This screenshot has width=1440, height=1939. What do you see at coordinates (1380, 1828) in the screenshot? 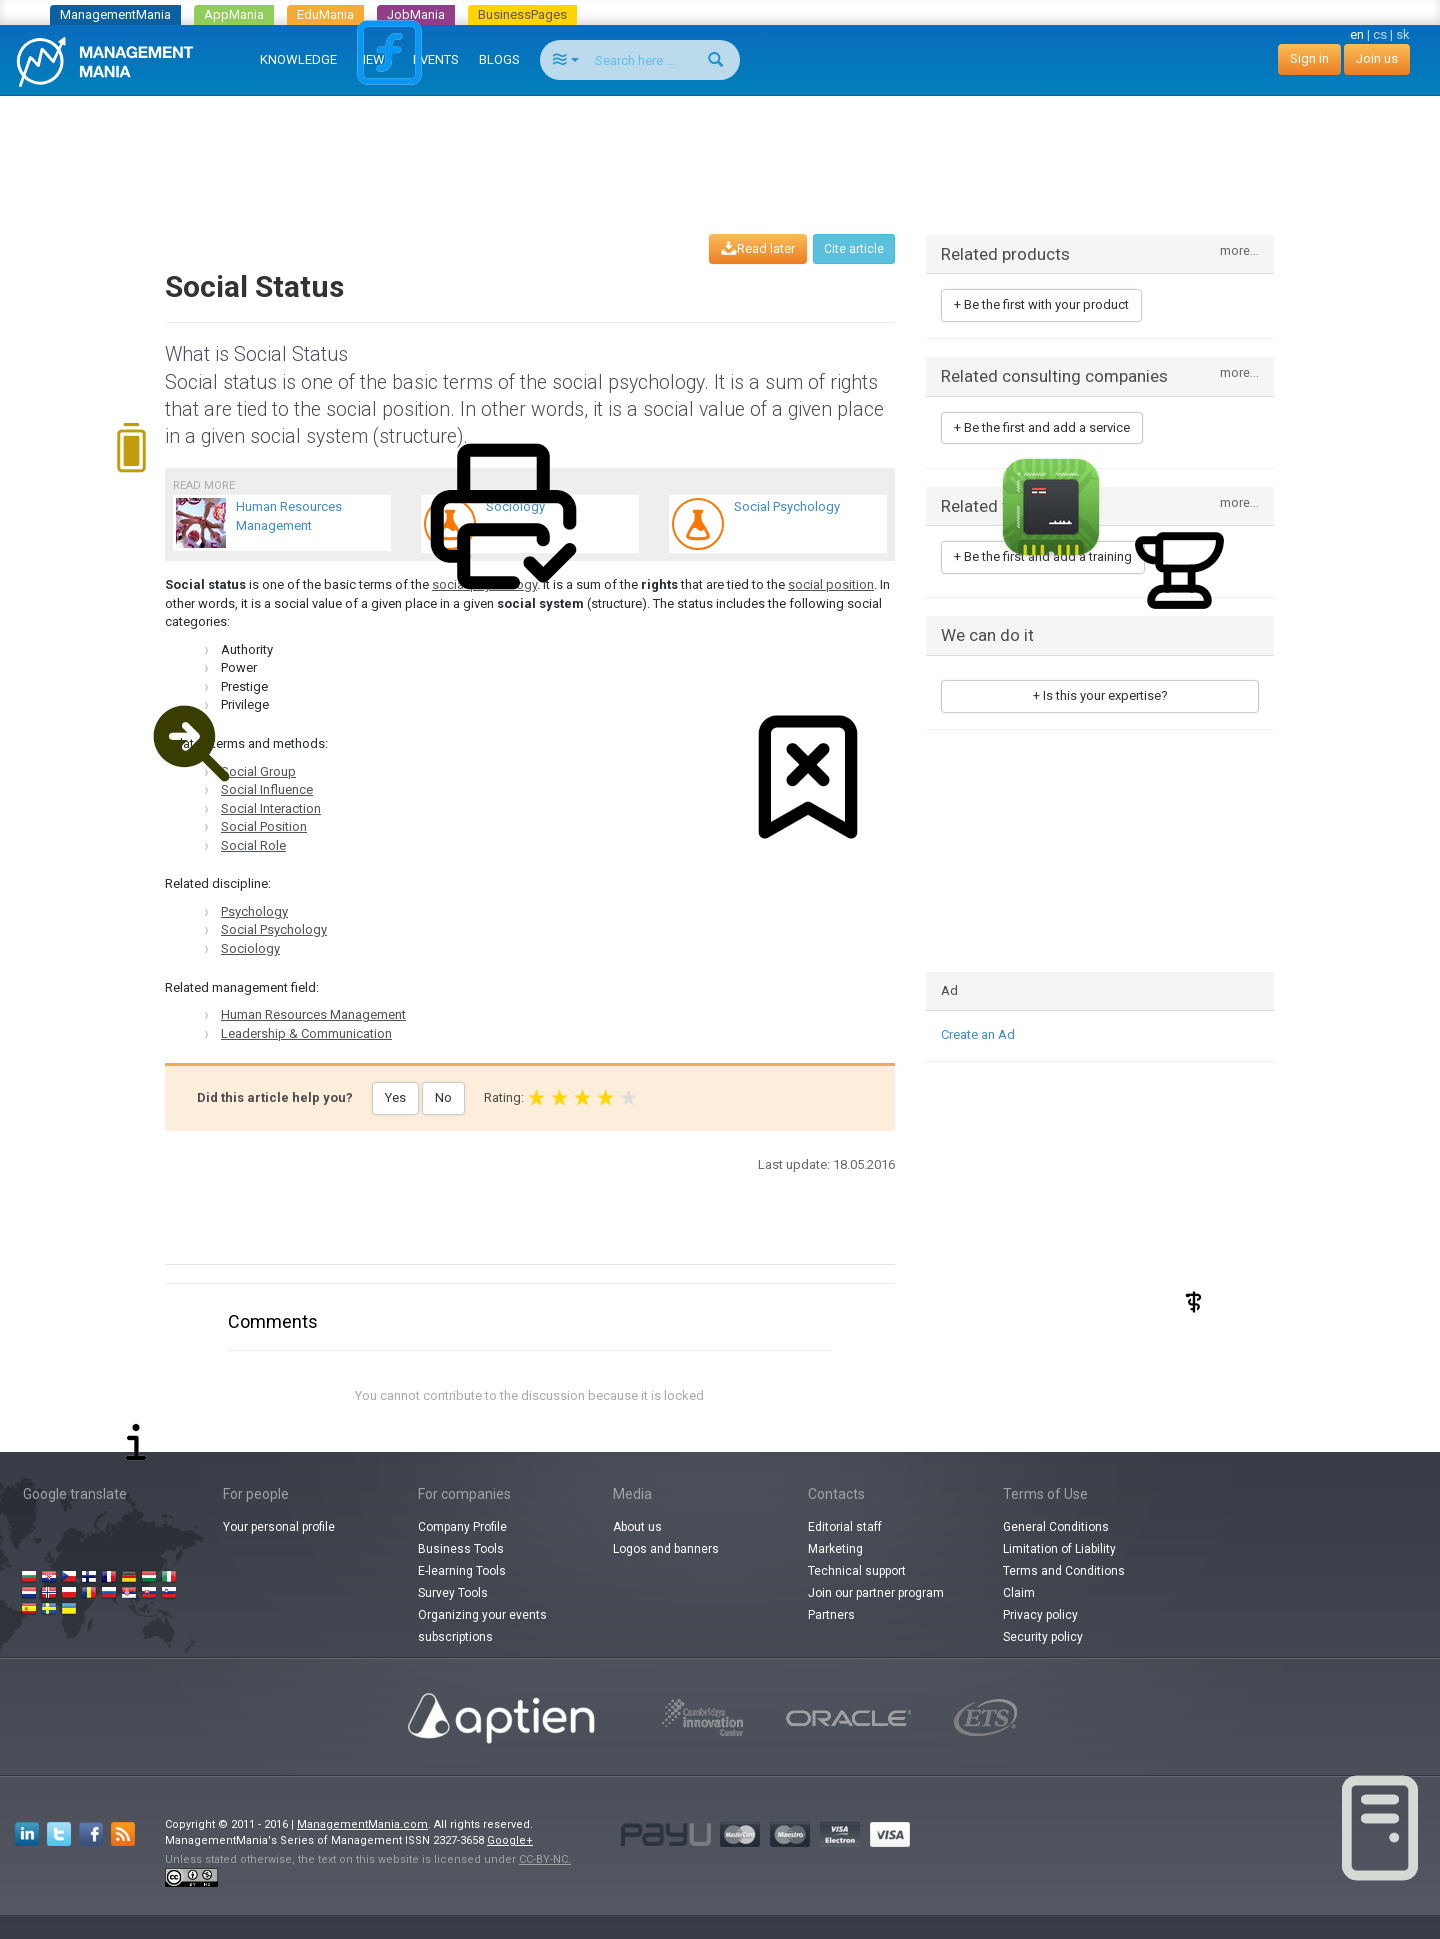
I see `access computer or desktop settings` at bounding box center [1380, 1828].